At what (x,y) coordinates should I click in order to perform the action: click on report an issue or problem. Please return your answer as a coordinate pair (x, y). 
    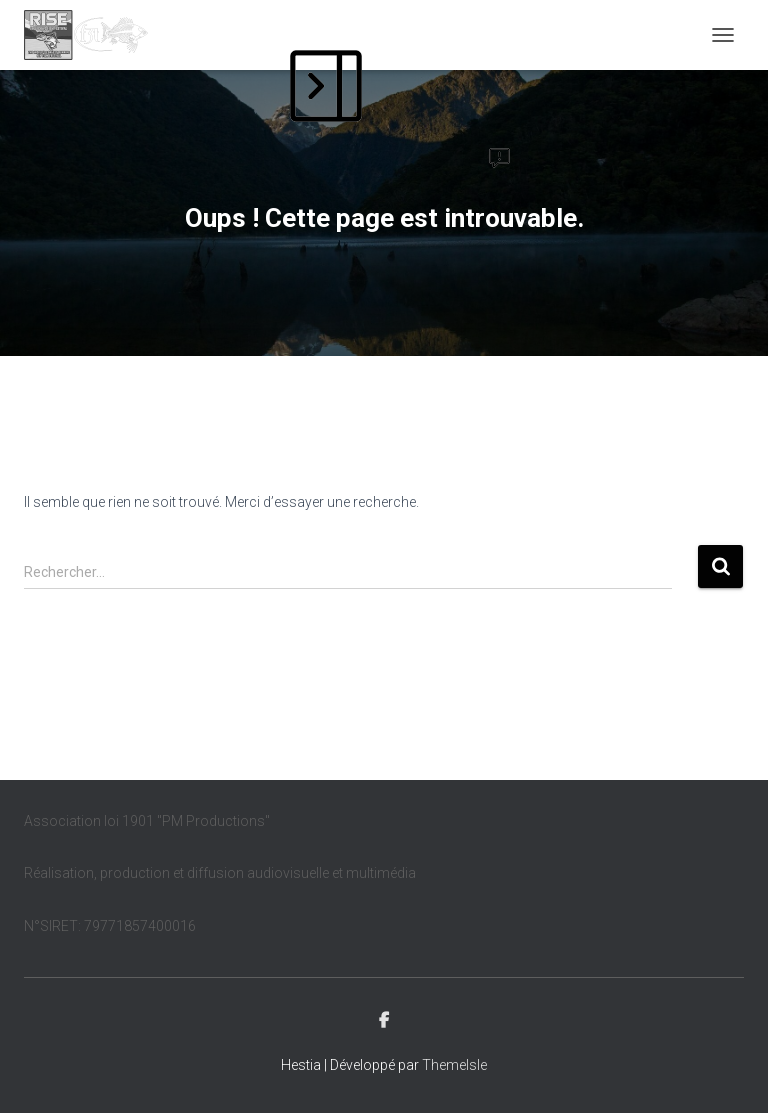
    Looking at the image, I should click on (499, 157).